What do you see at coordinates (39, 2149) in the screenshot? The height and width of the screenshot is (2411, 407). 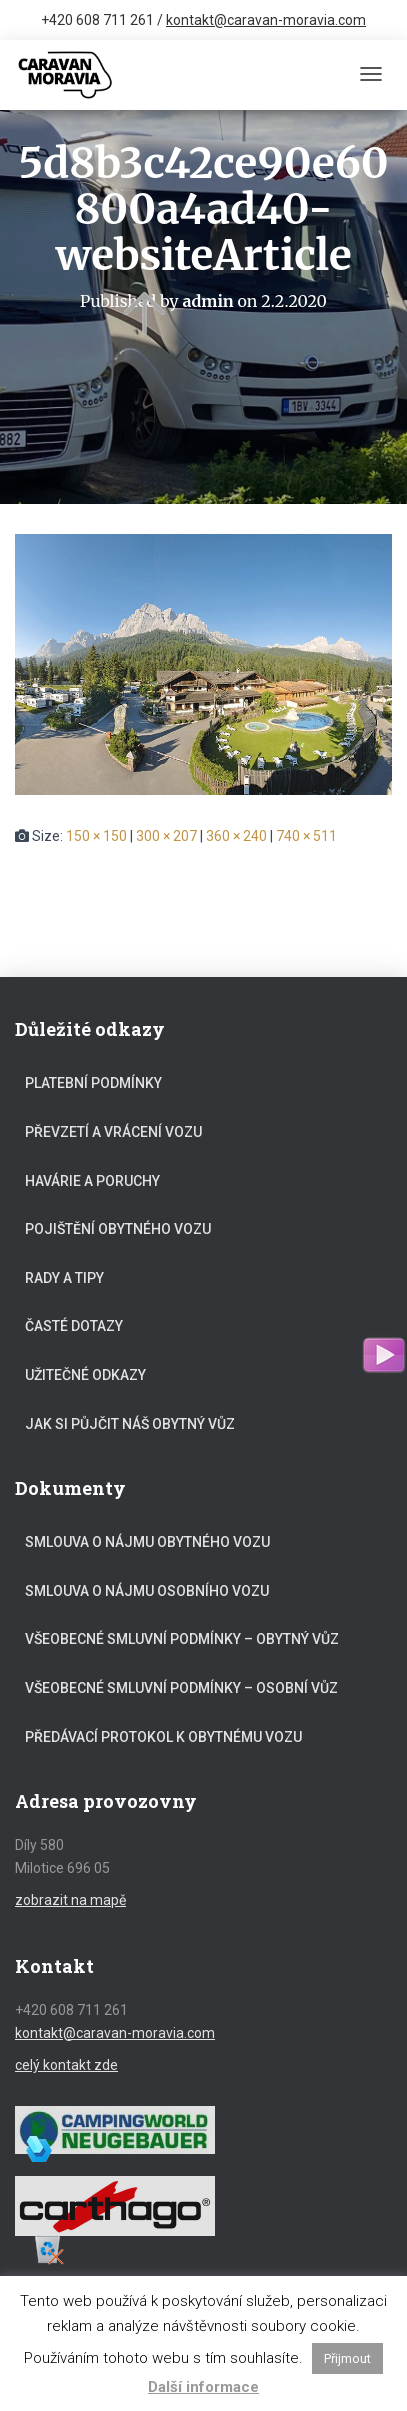 I see `open Microsoft Dynamics 365 application` at bounding box center [39, 2149].